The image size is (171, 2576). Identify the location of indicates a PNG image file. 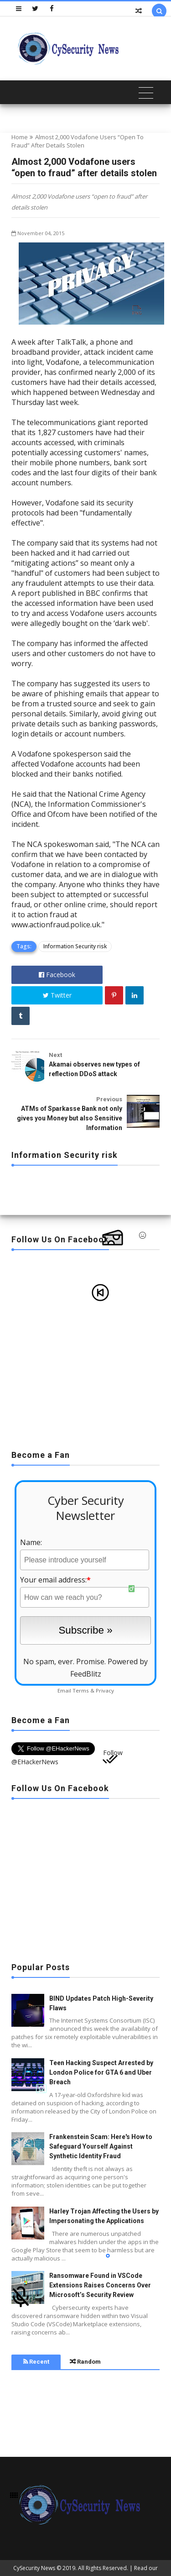
(137, 310).